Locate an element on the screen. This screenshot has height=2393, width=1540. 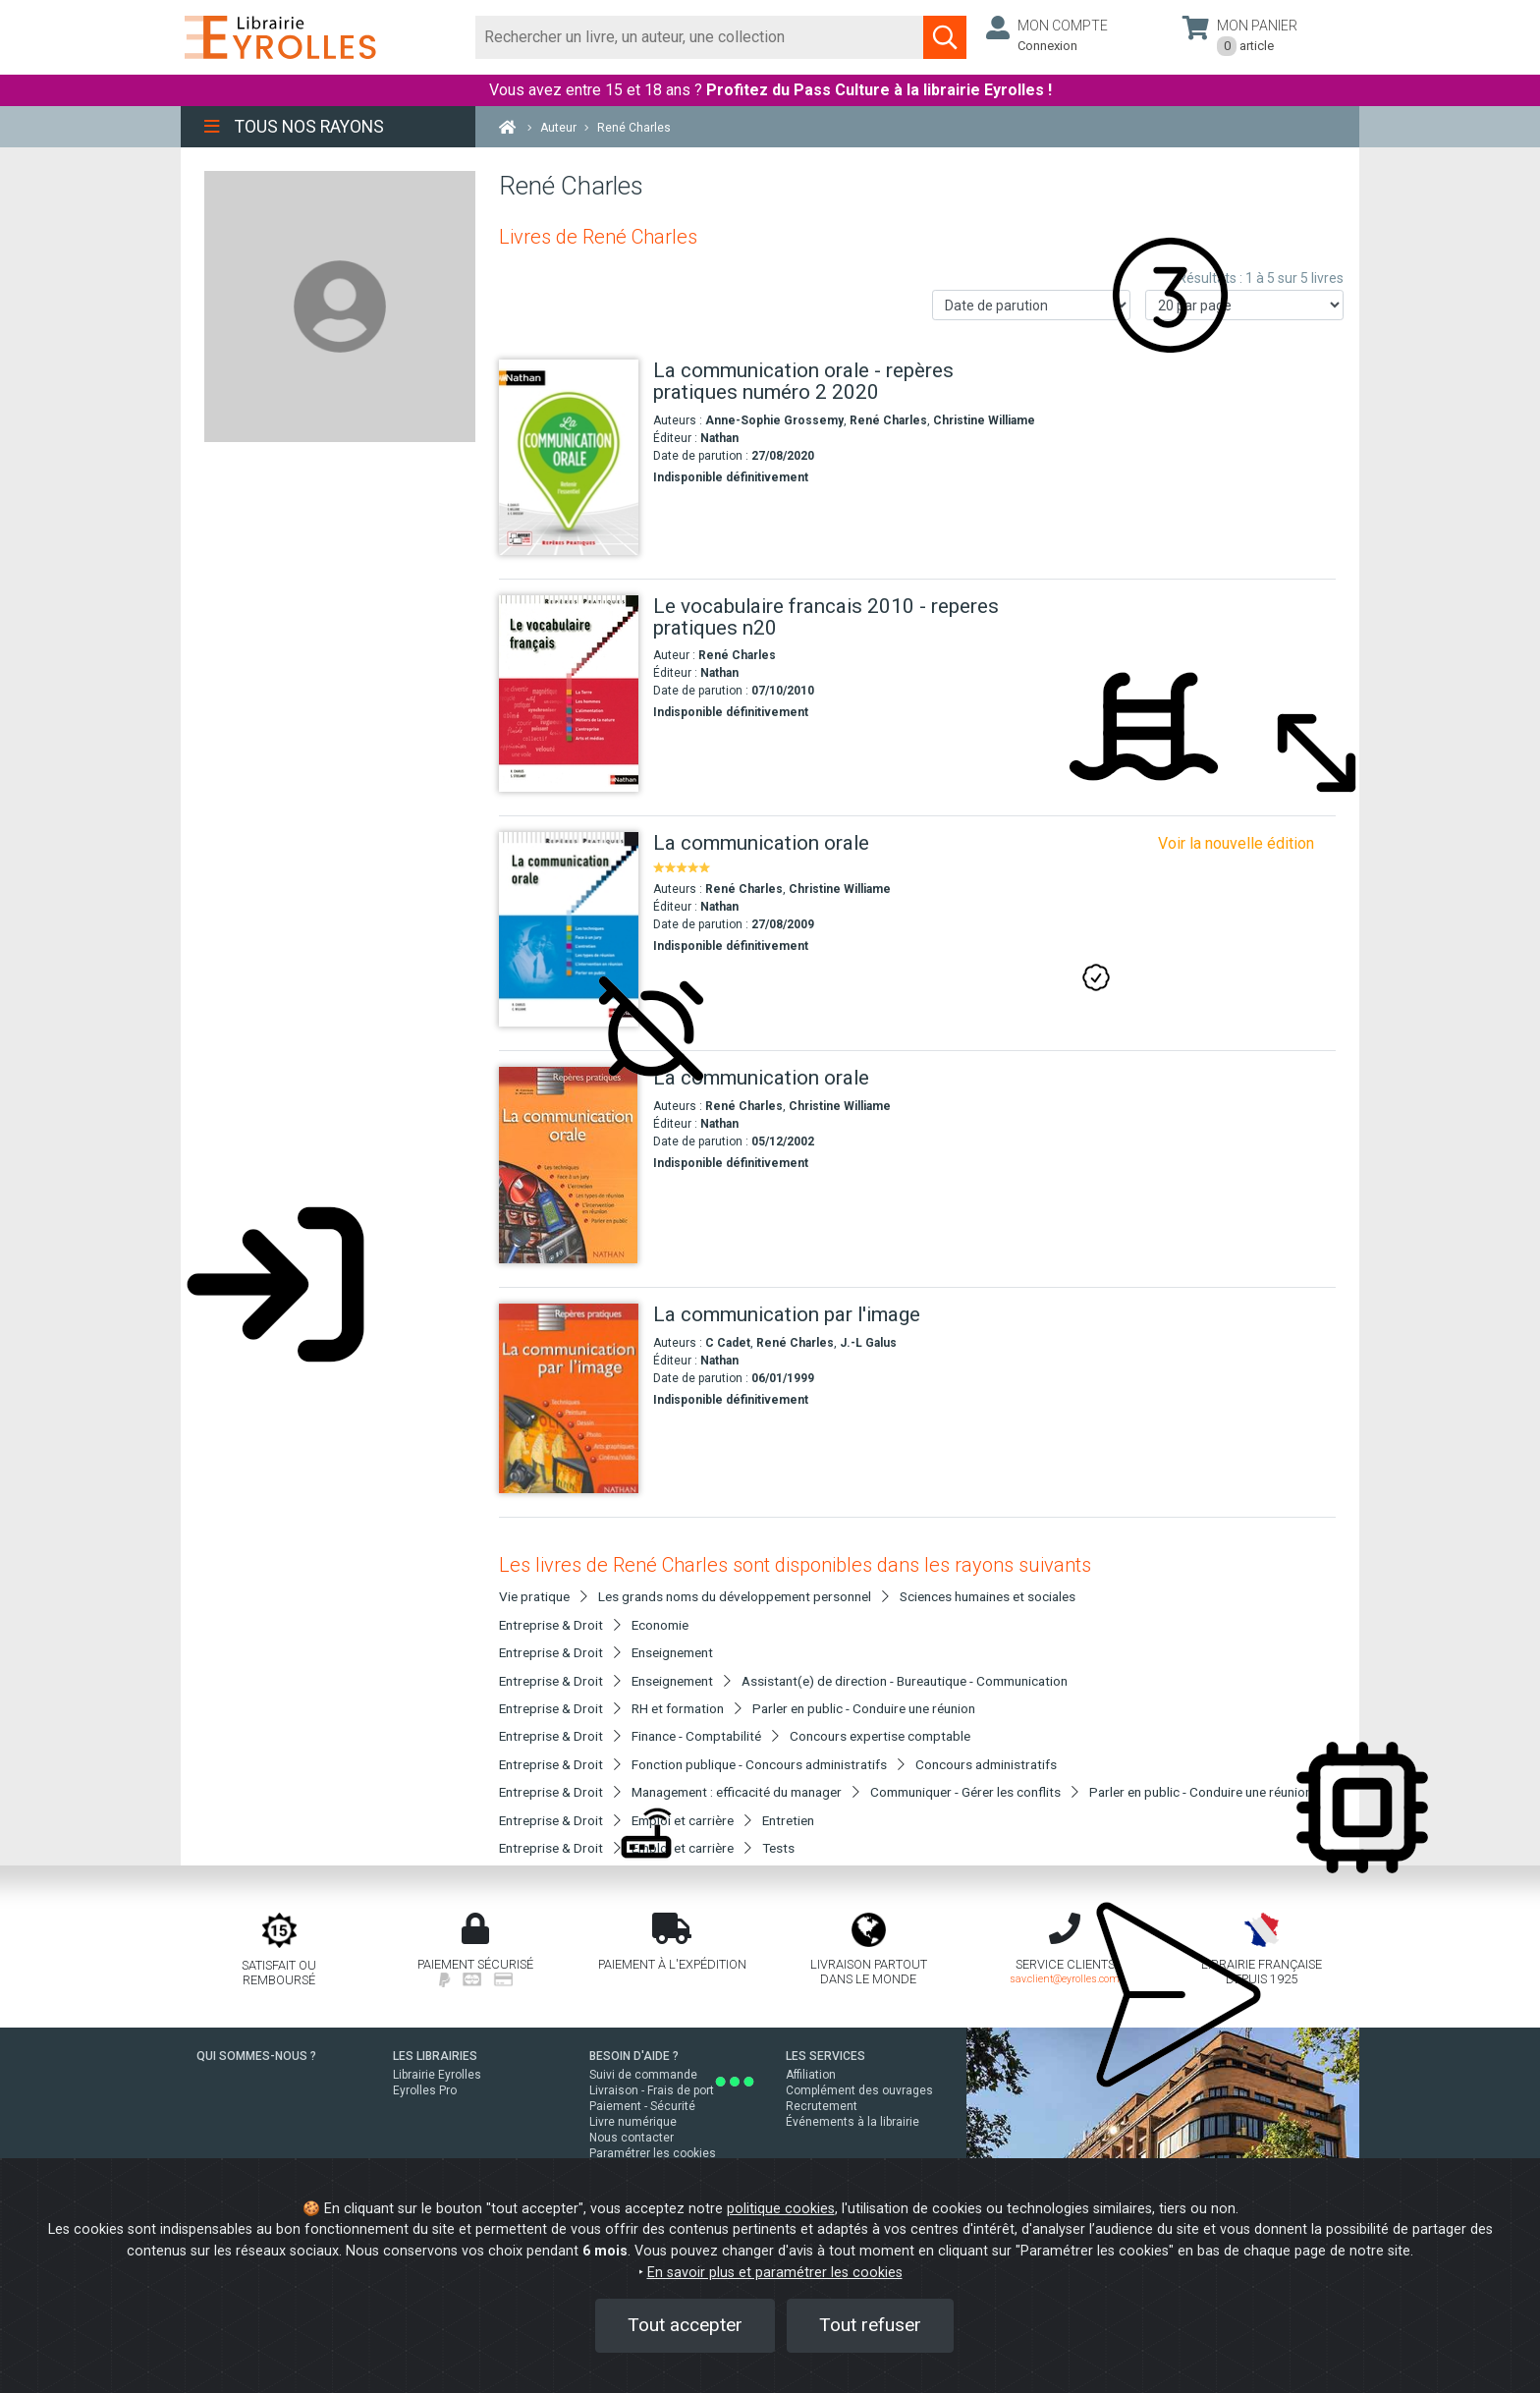
disable or turn off alarm is located at coordinates (651, 1029).